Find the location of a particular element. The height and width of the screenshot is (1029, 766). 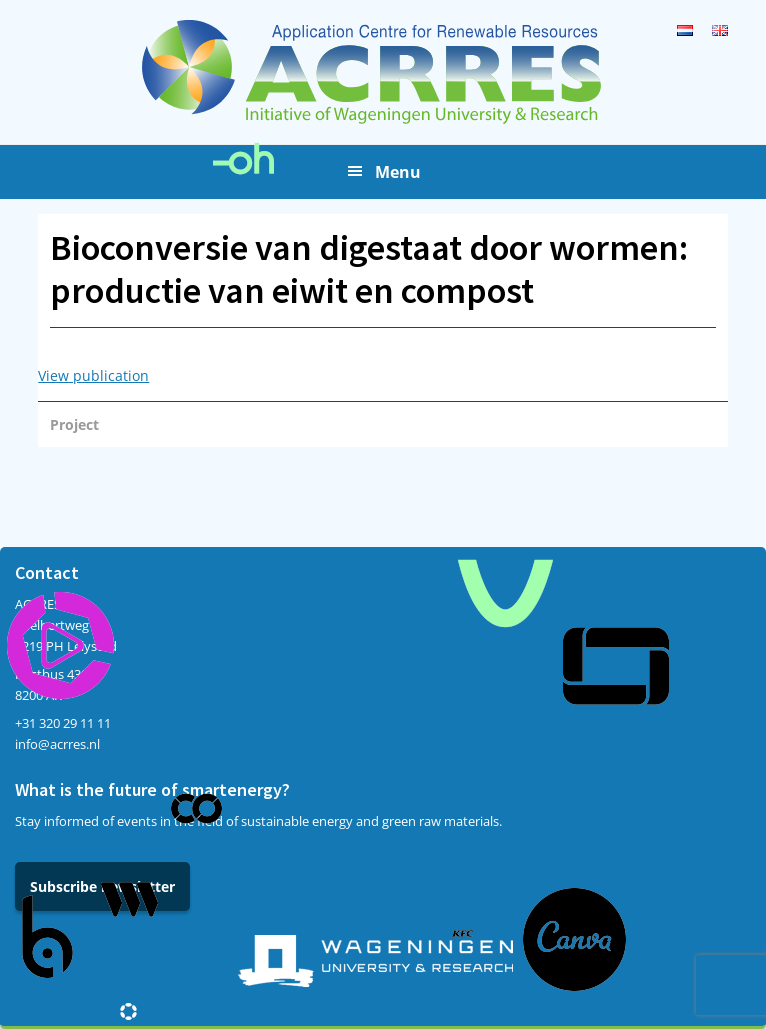

oh dear website monitoring service logo is located at coordinates (243, 158).